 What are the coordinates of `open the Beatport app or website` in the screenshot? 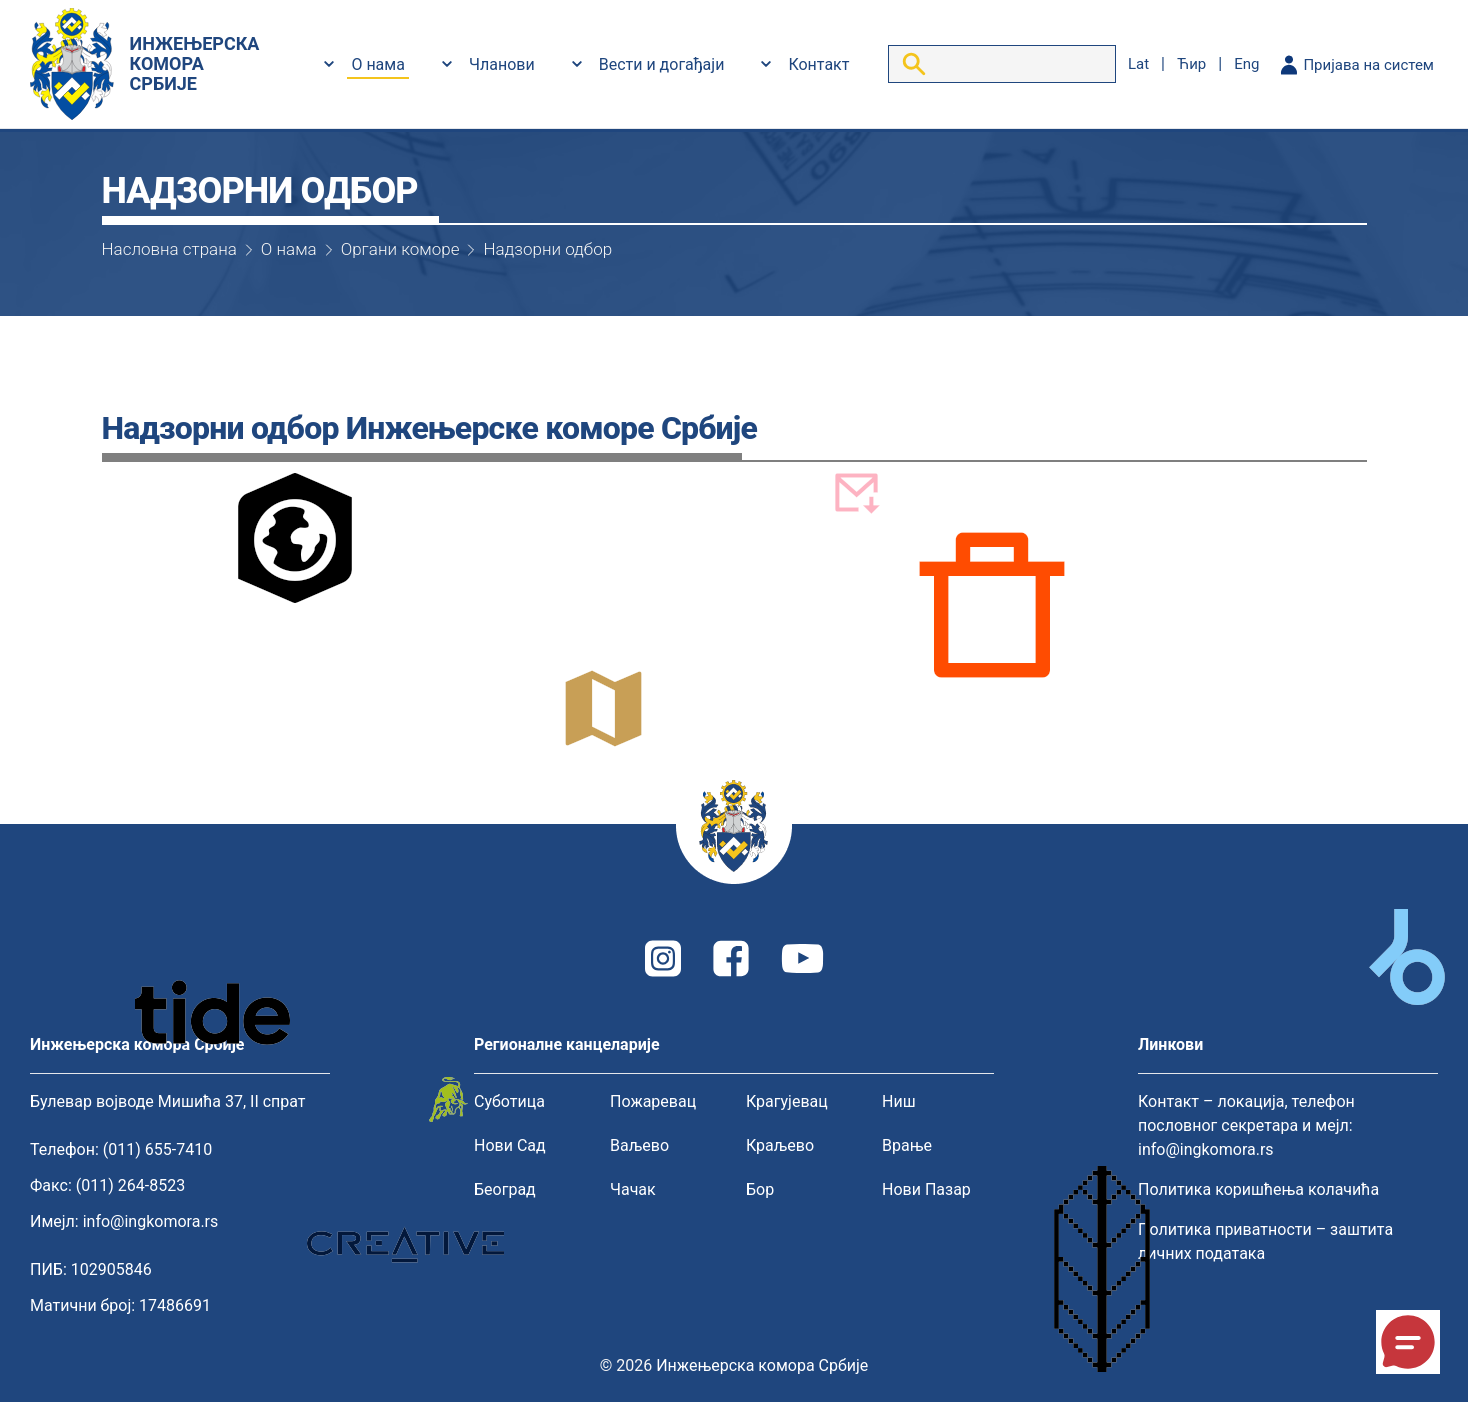 It's located at (1407, 957).